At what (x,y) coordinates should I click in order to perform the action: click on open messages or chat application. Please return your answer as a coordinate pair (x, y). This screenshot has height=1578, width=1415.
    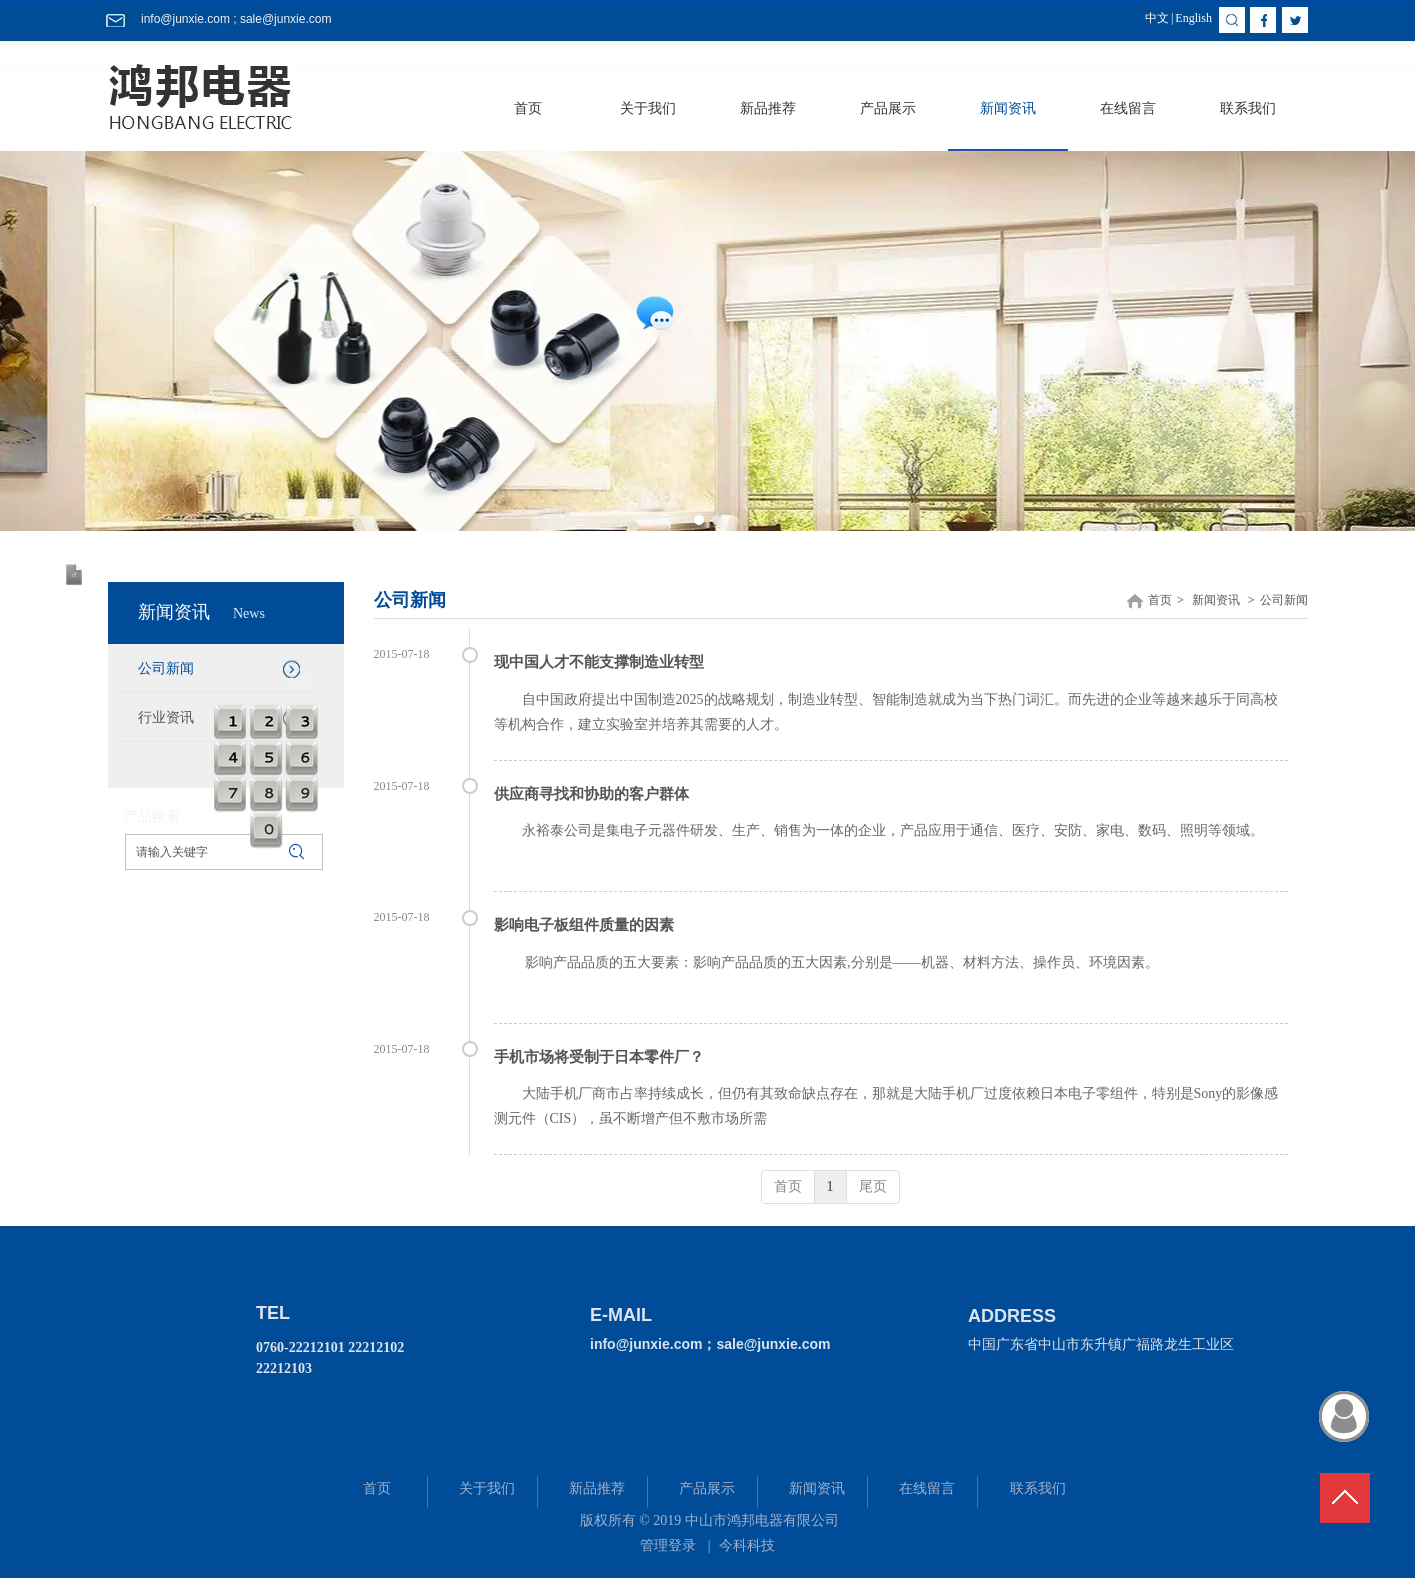
    Looking at the image, I should click on (655, 313).